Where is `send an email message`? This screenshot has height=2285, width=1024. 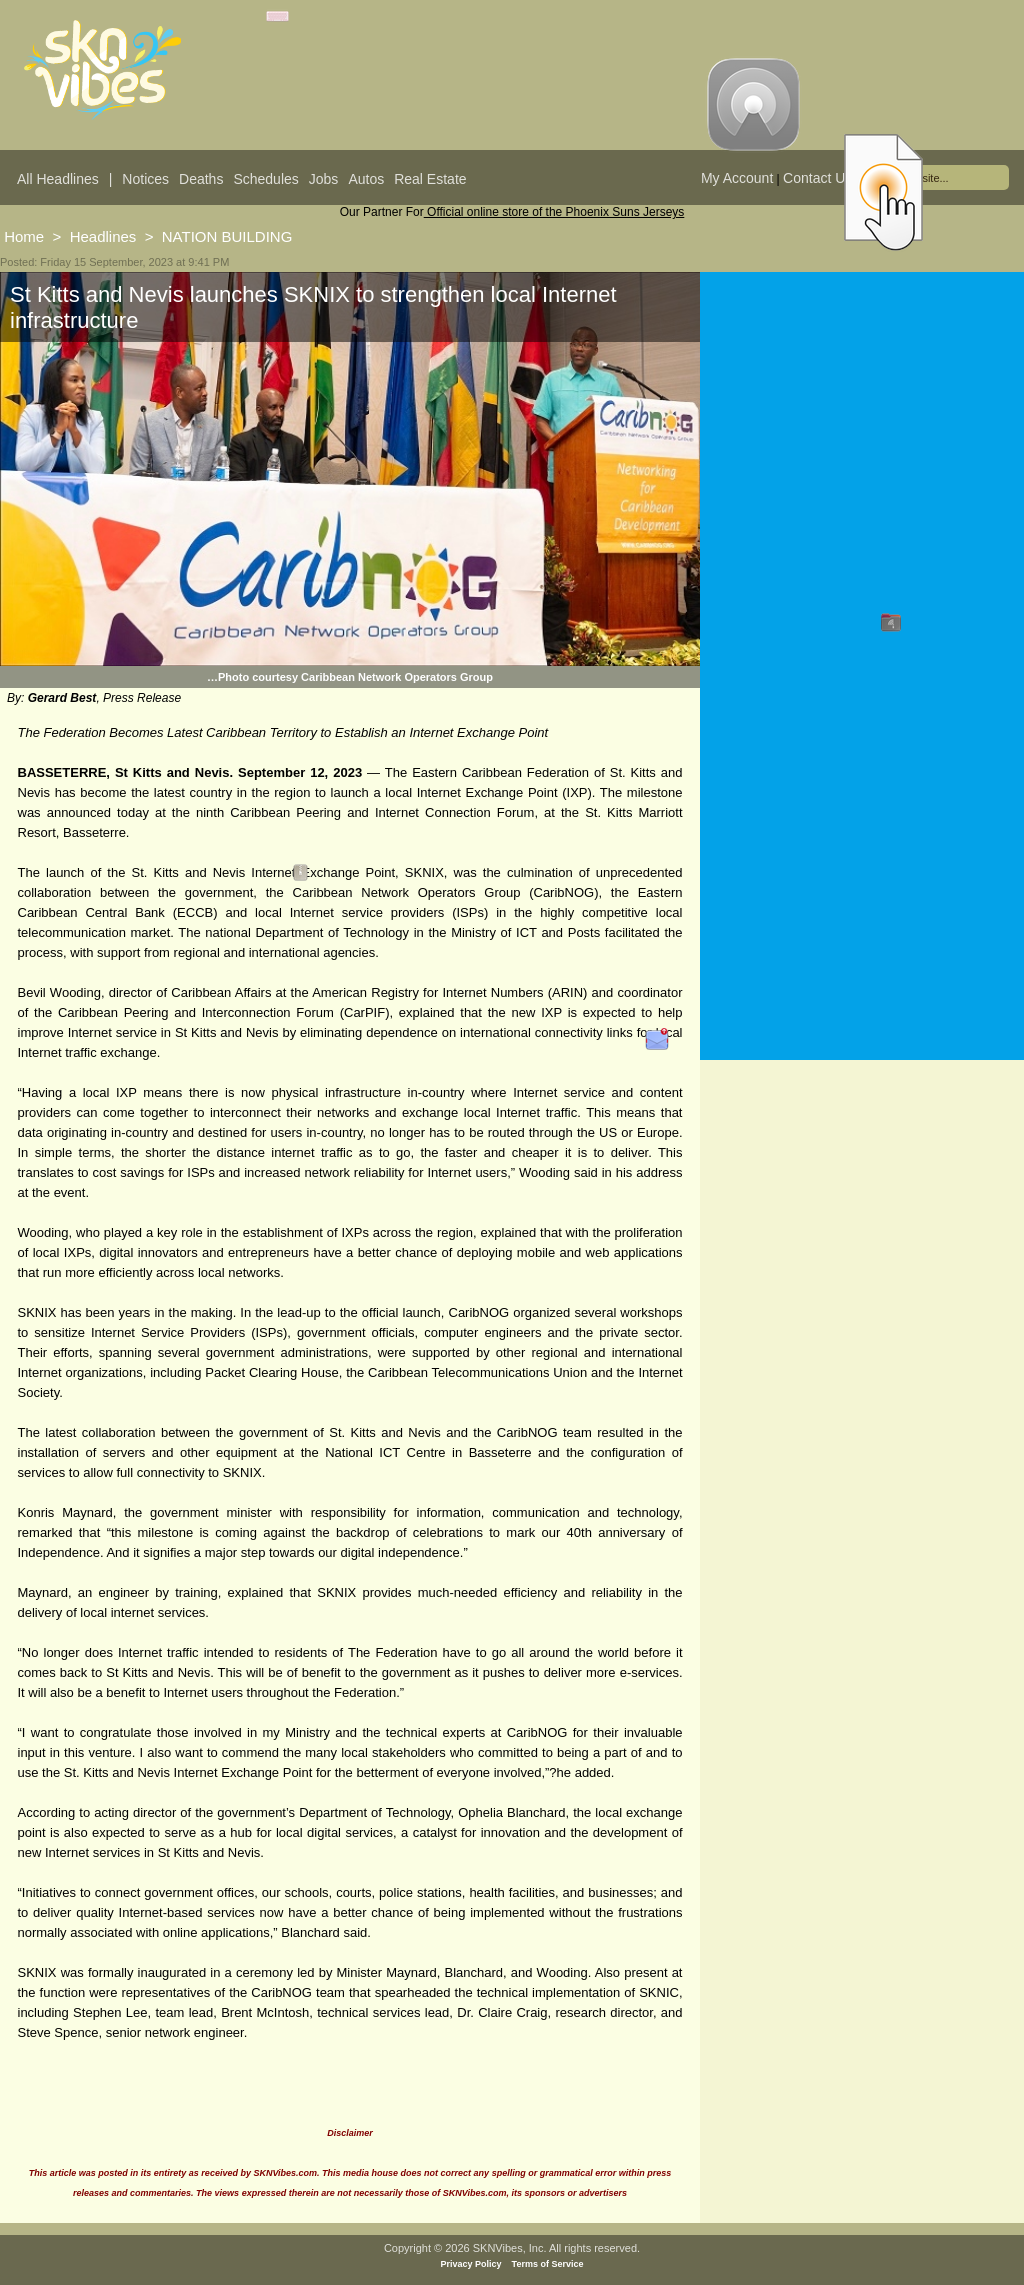 send an email message is located at coordinates (657, 1040).